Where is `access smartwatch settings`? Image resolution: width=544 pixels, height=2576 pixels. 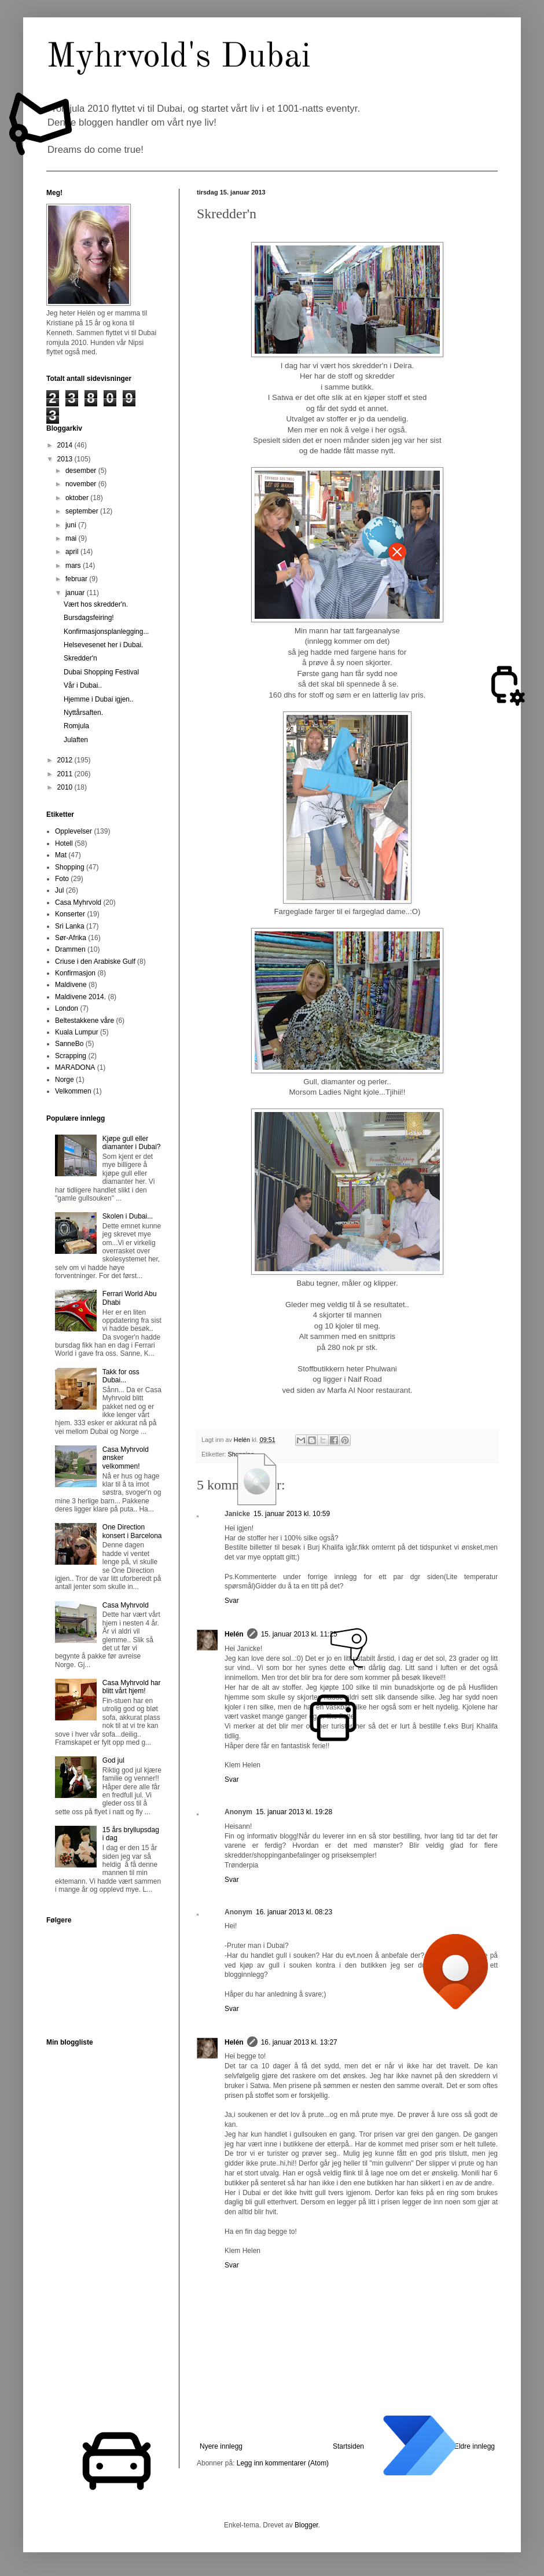 access smartwatch settings is located at coordinates (504, 684).